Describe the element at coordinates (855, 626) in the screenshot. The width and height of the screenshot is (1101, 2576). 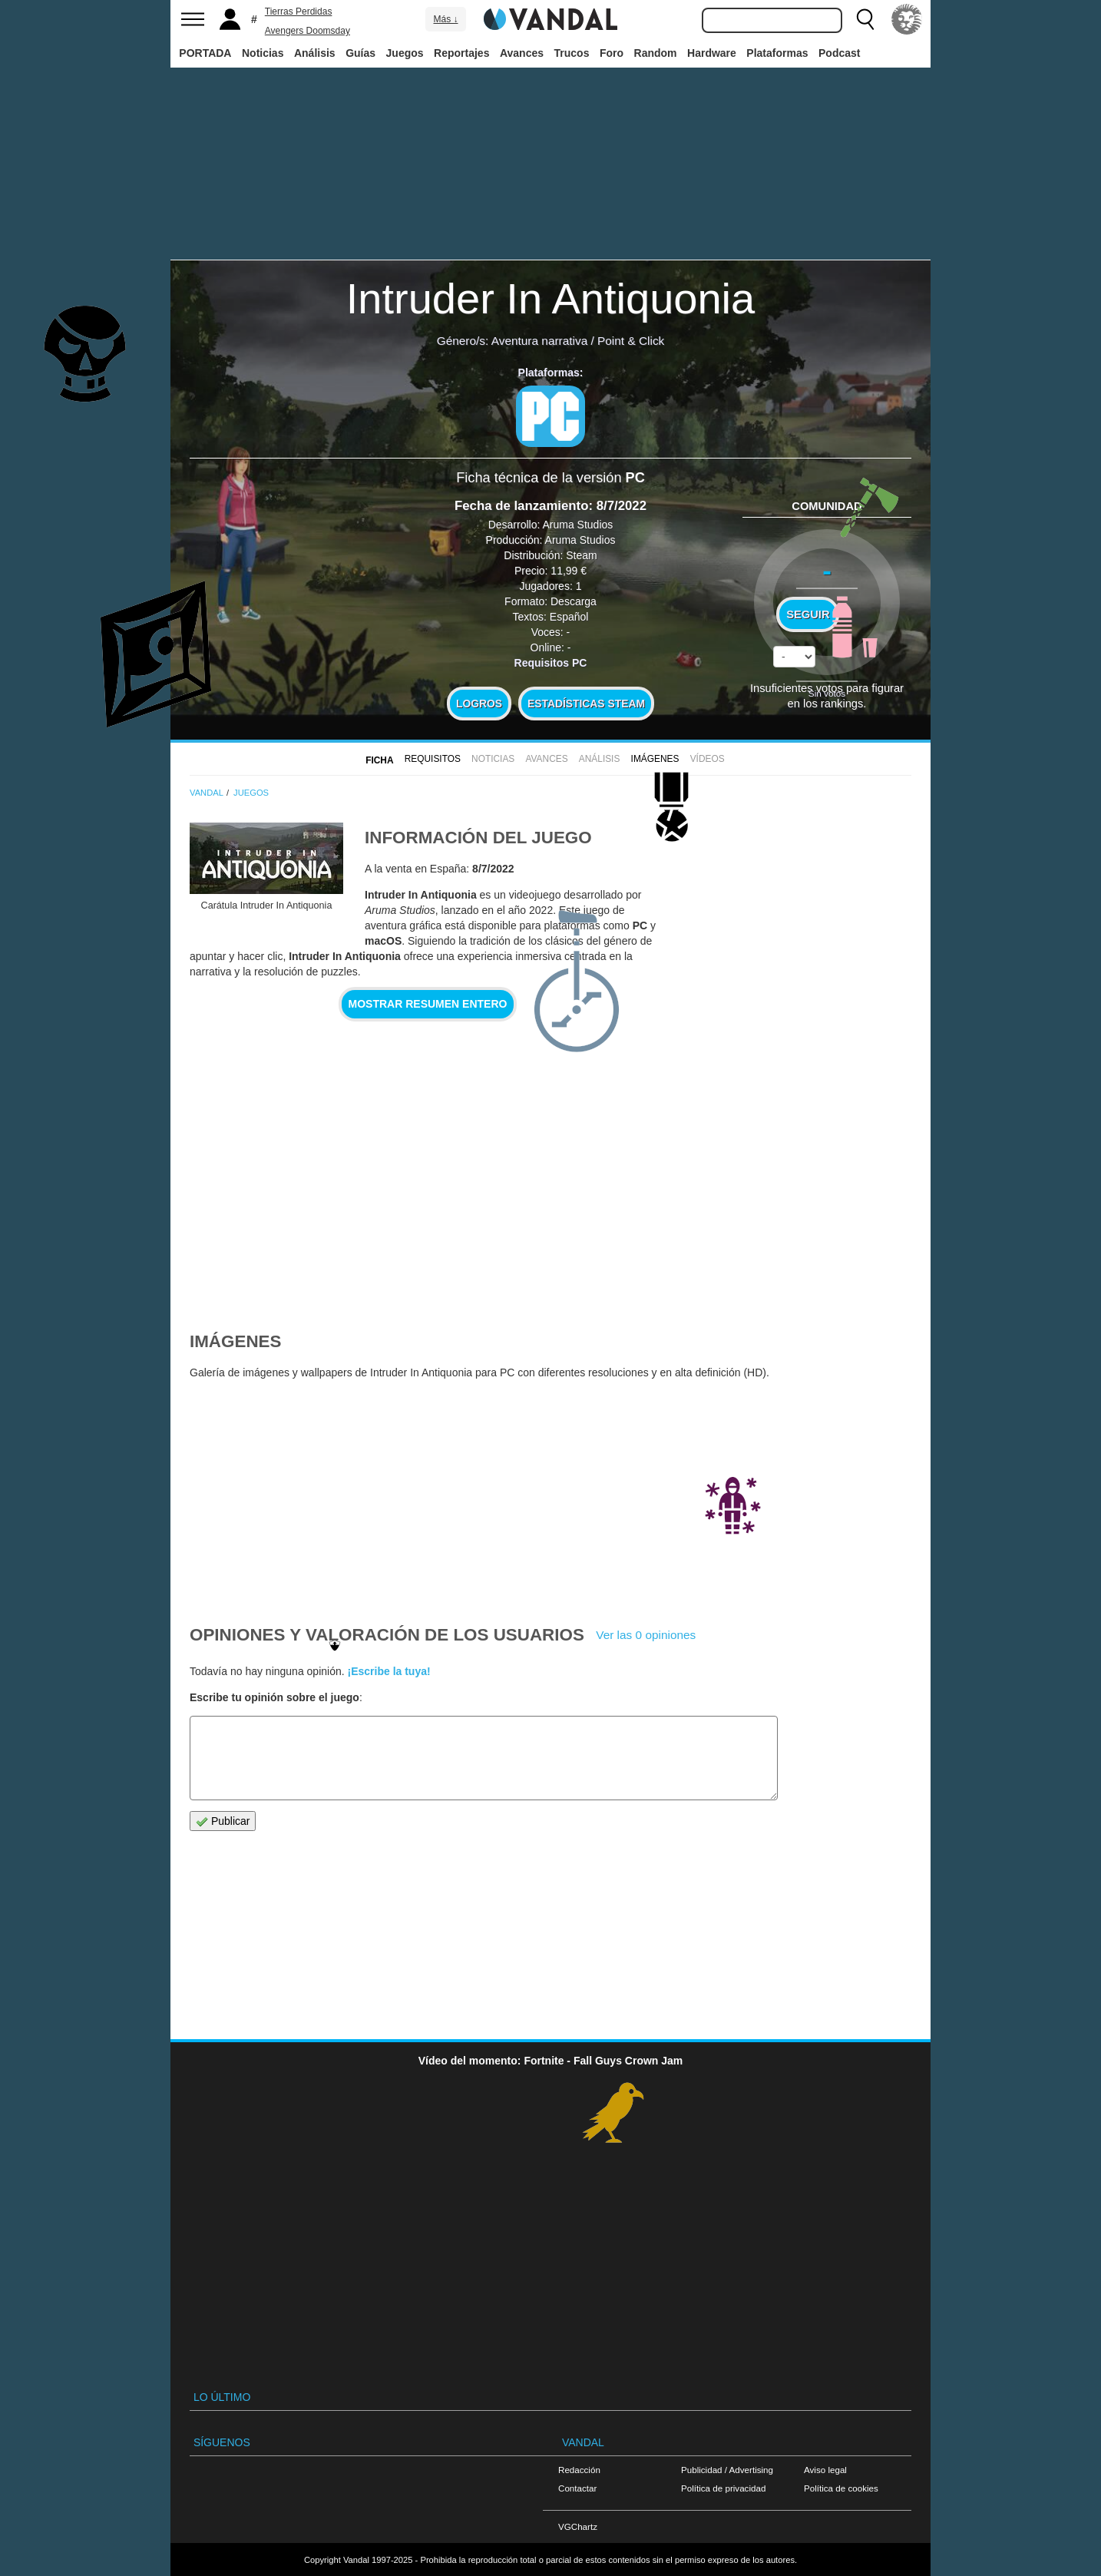
I see `track your daily water intake` at that location.